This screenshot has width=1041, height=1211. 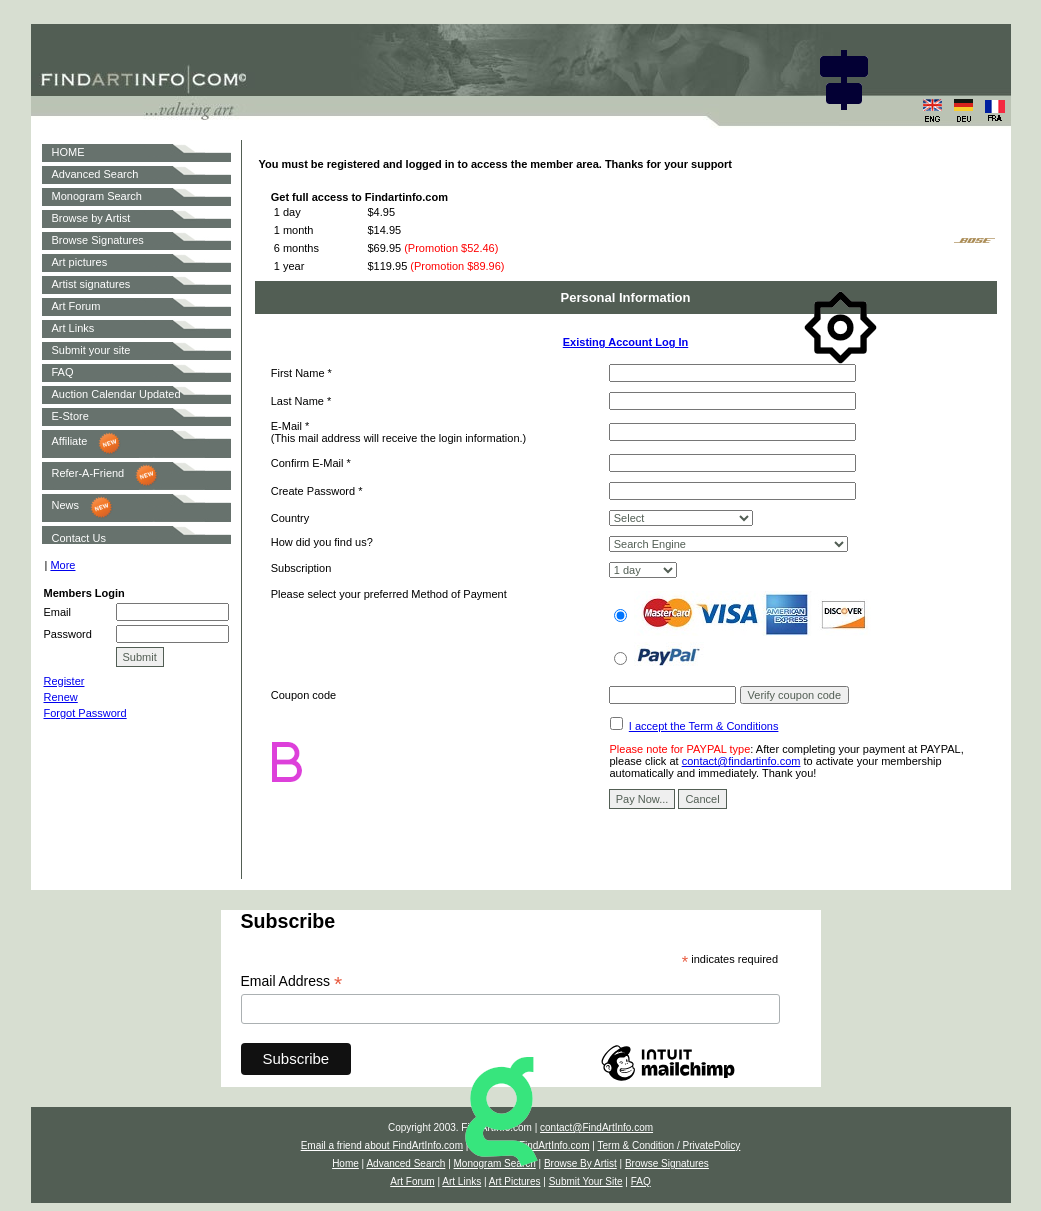 I want to click on apply bold formatting to selected text, so click(x=287, y=762).